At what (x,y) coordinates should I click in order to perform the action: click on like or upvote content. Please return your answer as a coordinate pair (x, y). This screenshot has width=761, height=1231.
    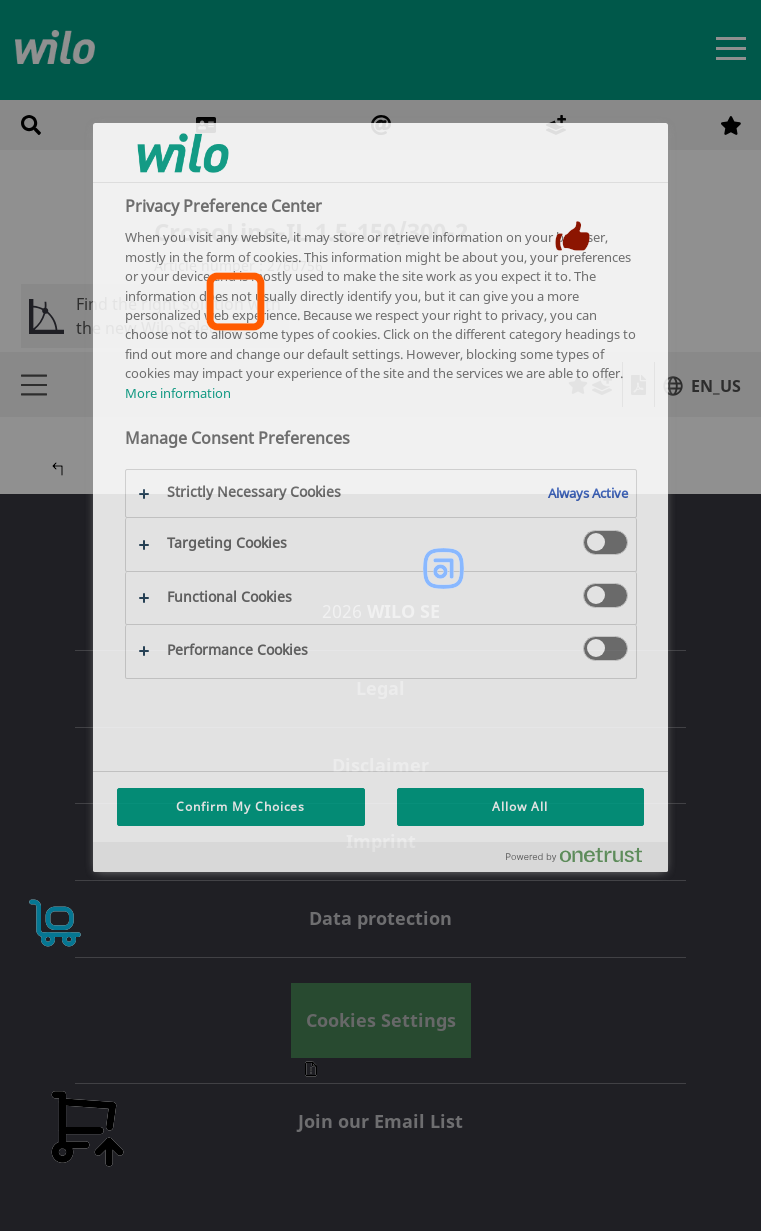
    Looking at the image, I should click on (572, 237).